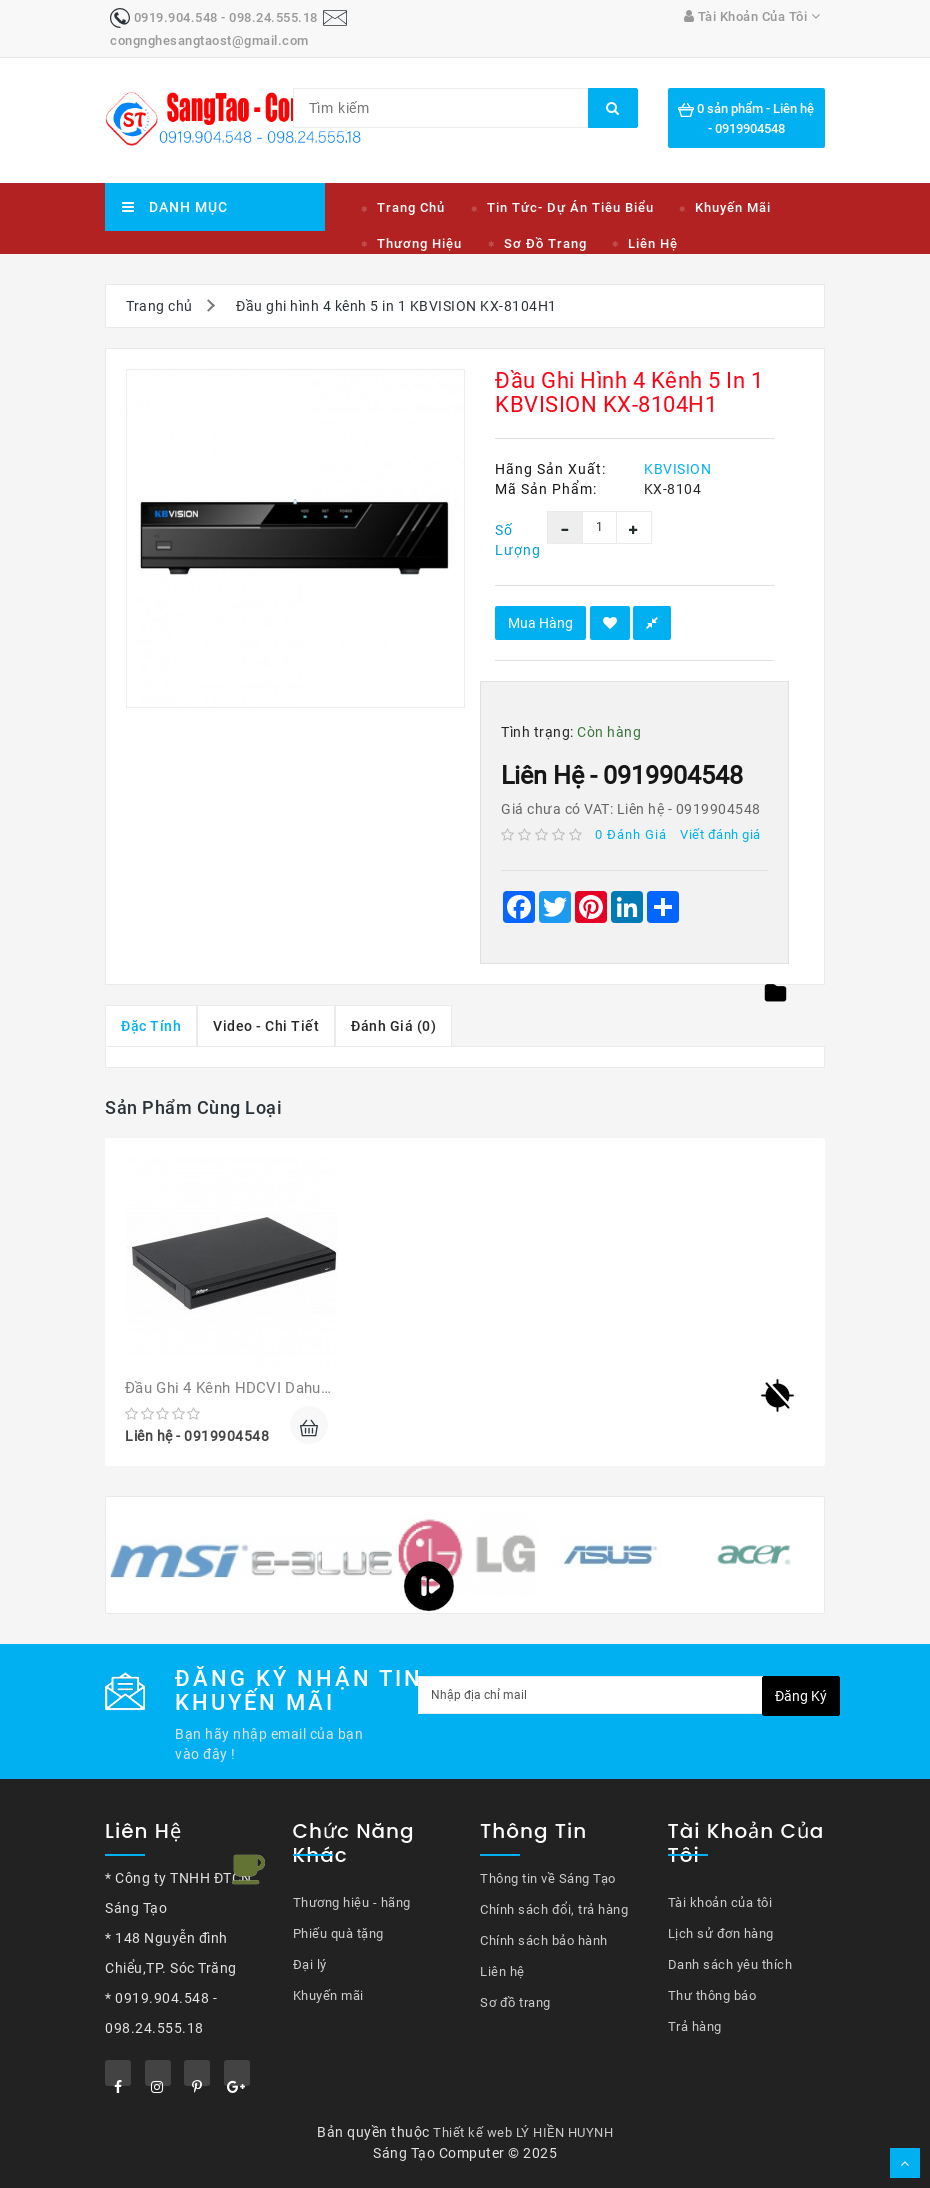 The height and width of the screenshot is (2188, 930). I want to click on play next item in queue, so click(429, 1586).